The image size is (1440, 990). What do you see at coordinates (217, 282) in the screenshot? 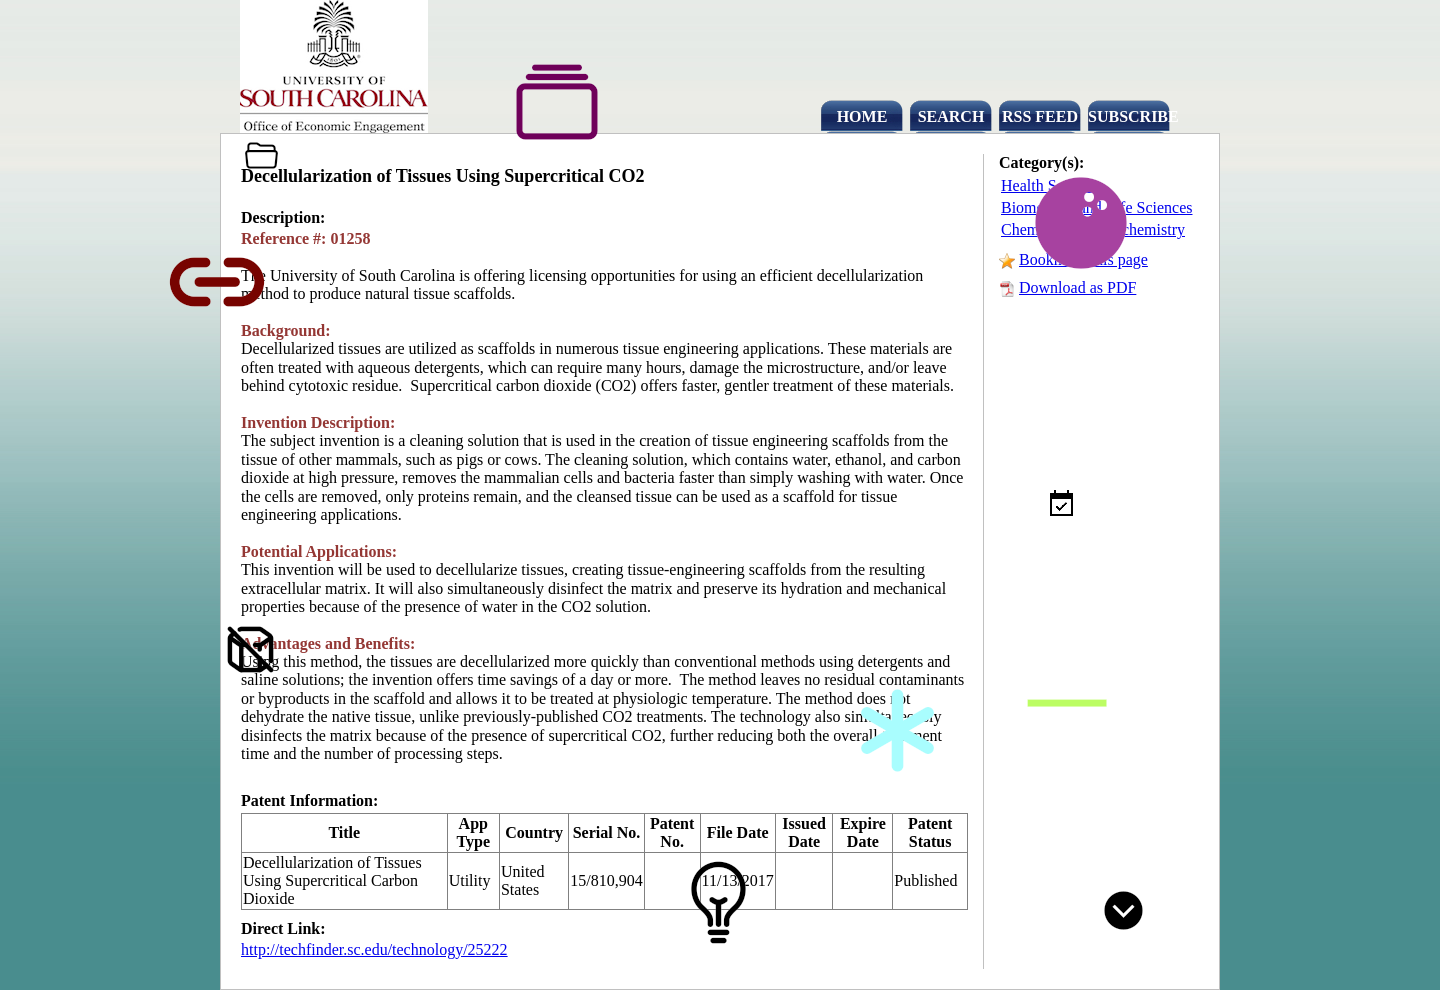
I see `copy or share a link` at bounding box center [217, 282].